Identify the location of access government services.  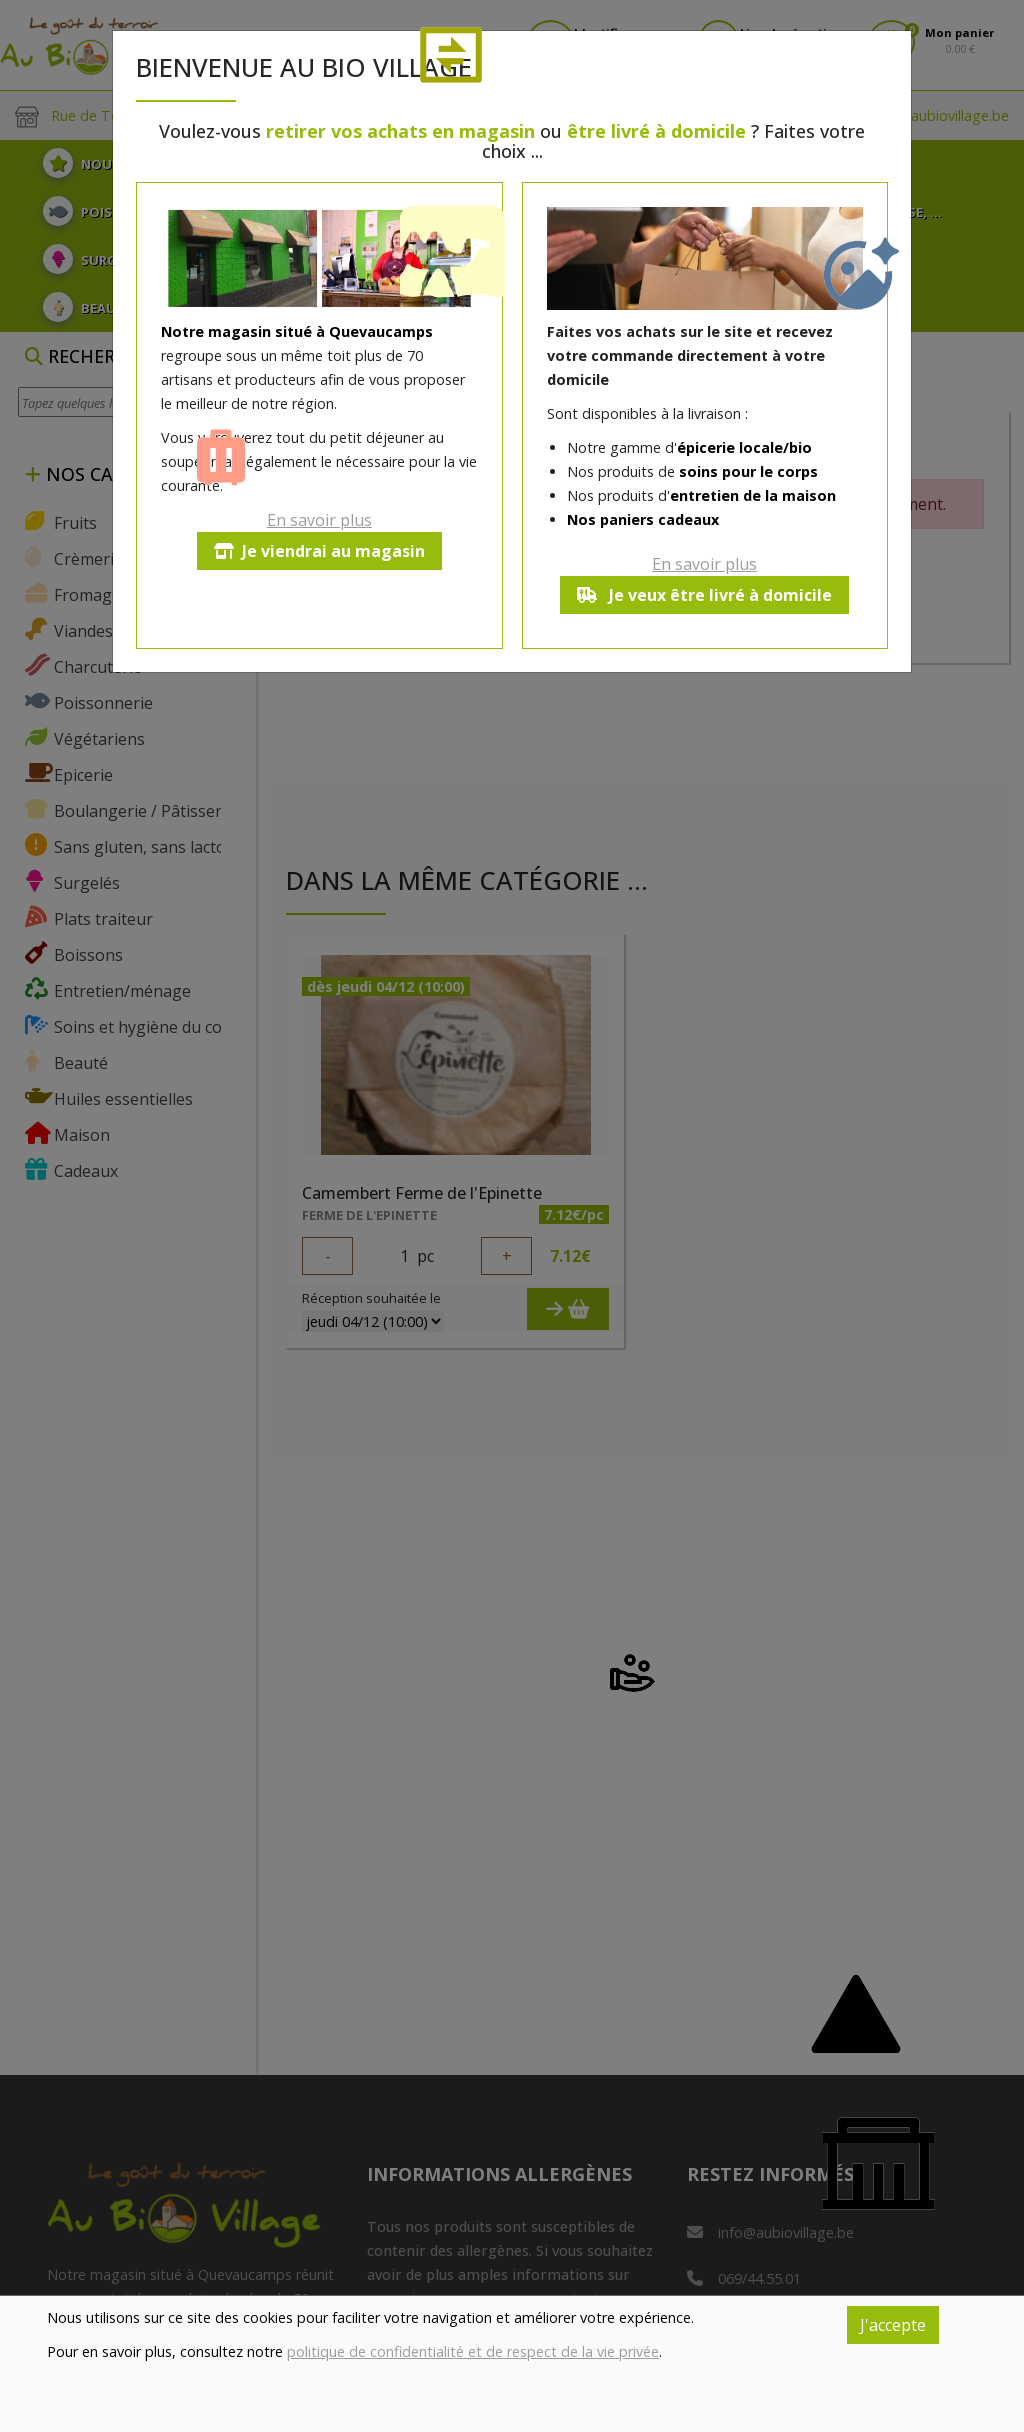
(878, 2163).